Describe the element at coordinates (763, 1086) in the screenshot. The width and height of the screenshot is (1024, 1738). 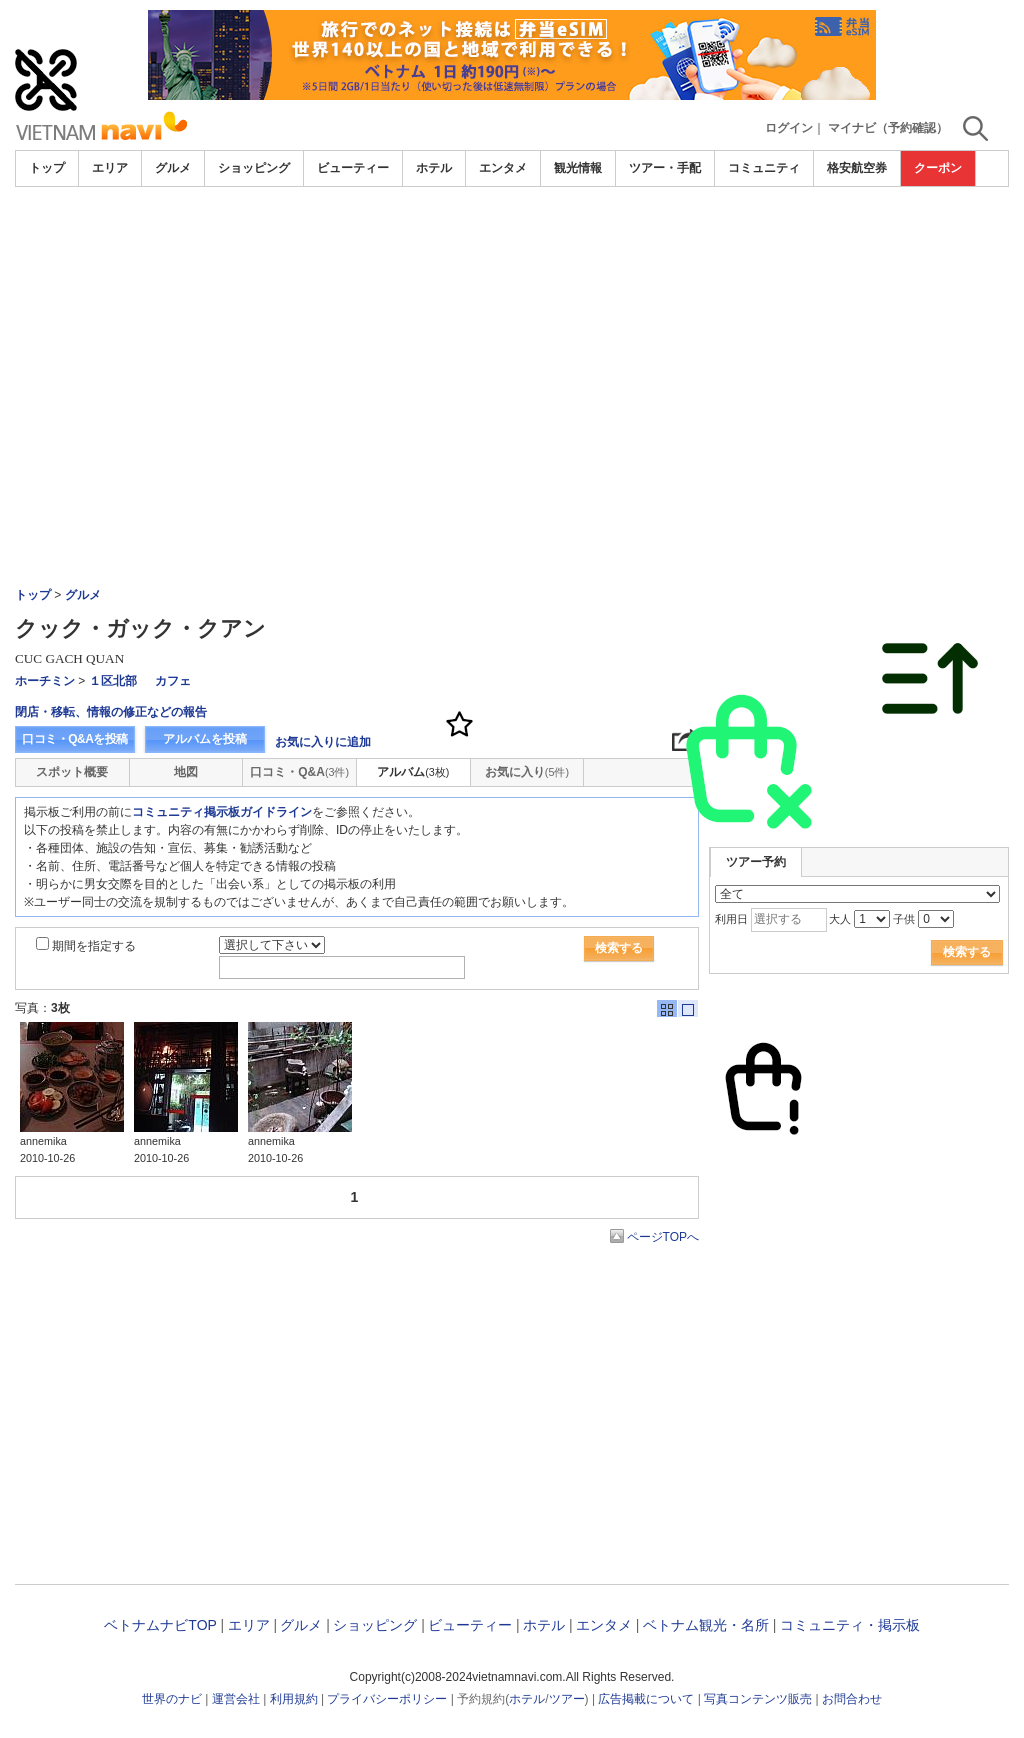
I see `shopping bag requires attention or action` at that location.